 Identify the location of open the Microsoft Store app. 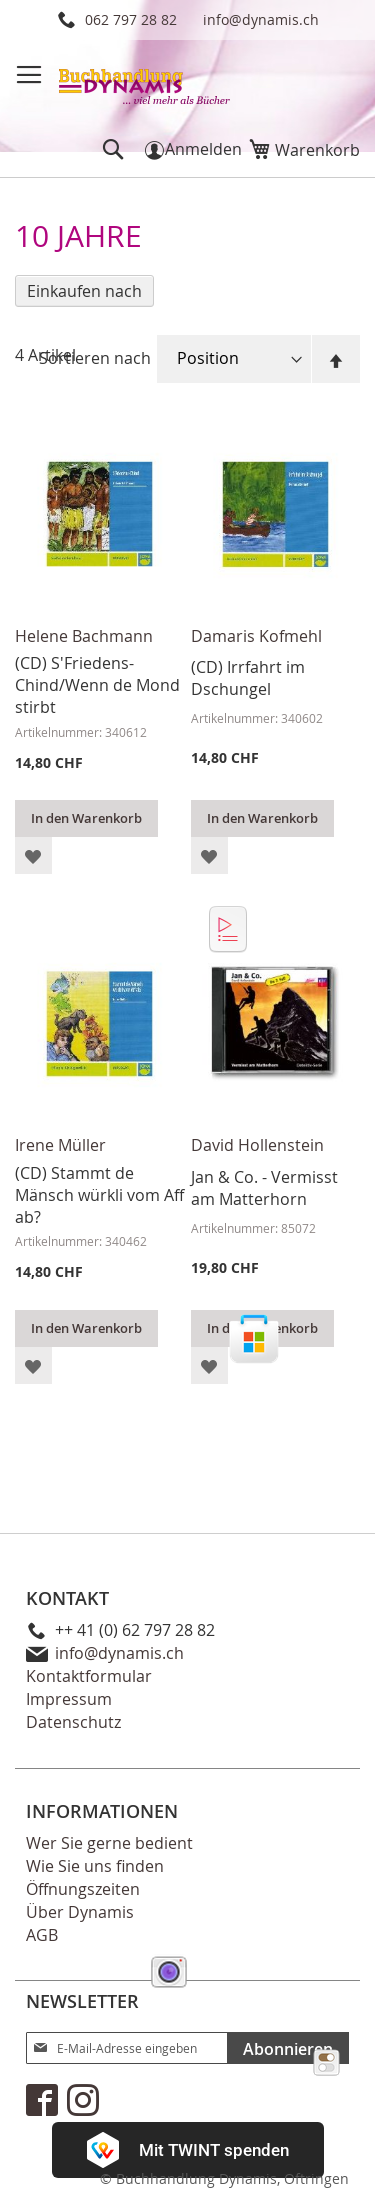
(254, 1339).